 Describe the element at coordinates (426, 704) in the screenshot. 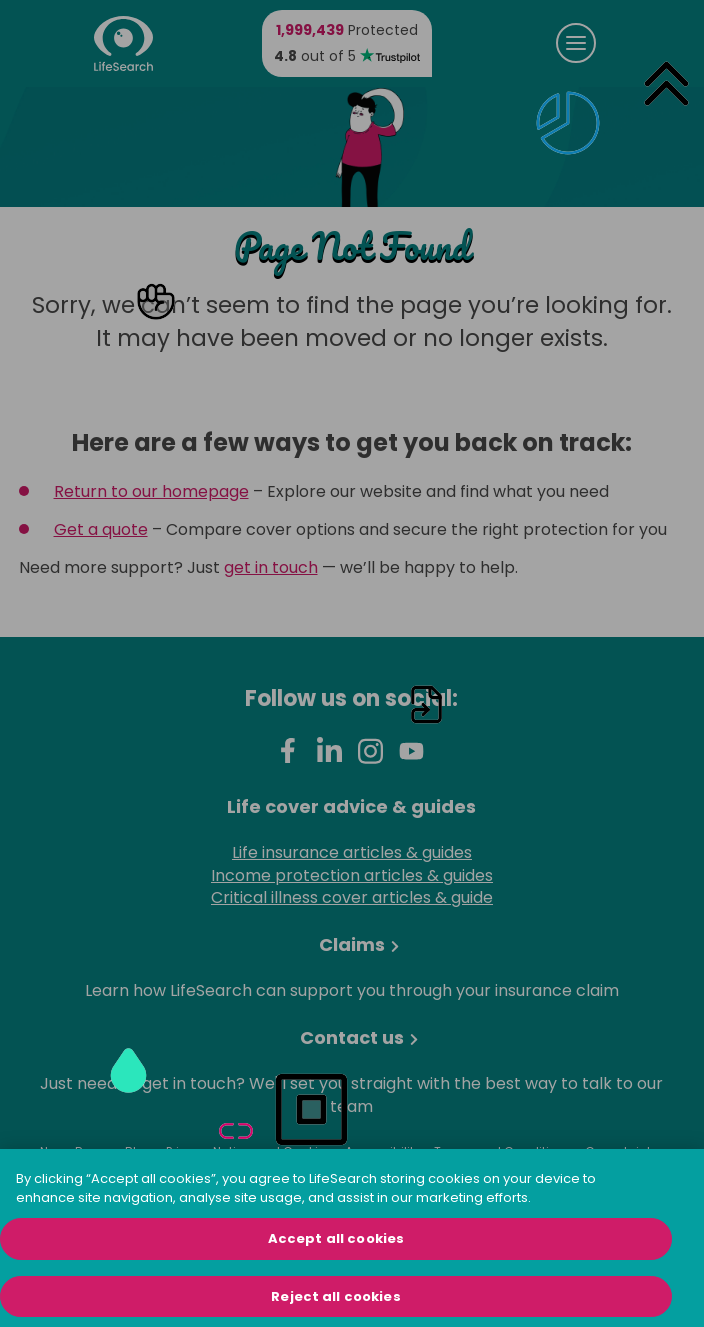

I see `create a symbolic link to this file` at that location.